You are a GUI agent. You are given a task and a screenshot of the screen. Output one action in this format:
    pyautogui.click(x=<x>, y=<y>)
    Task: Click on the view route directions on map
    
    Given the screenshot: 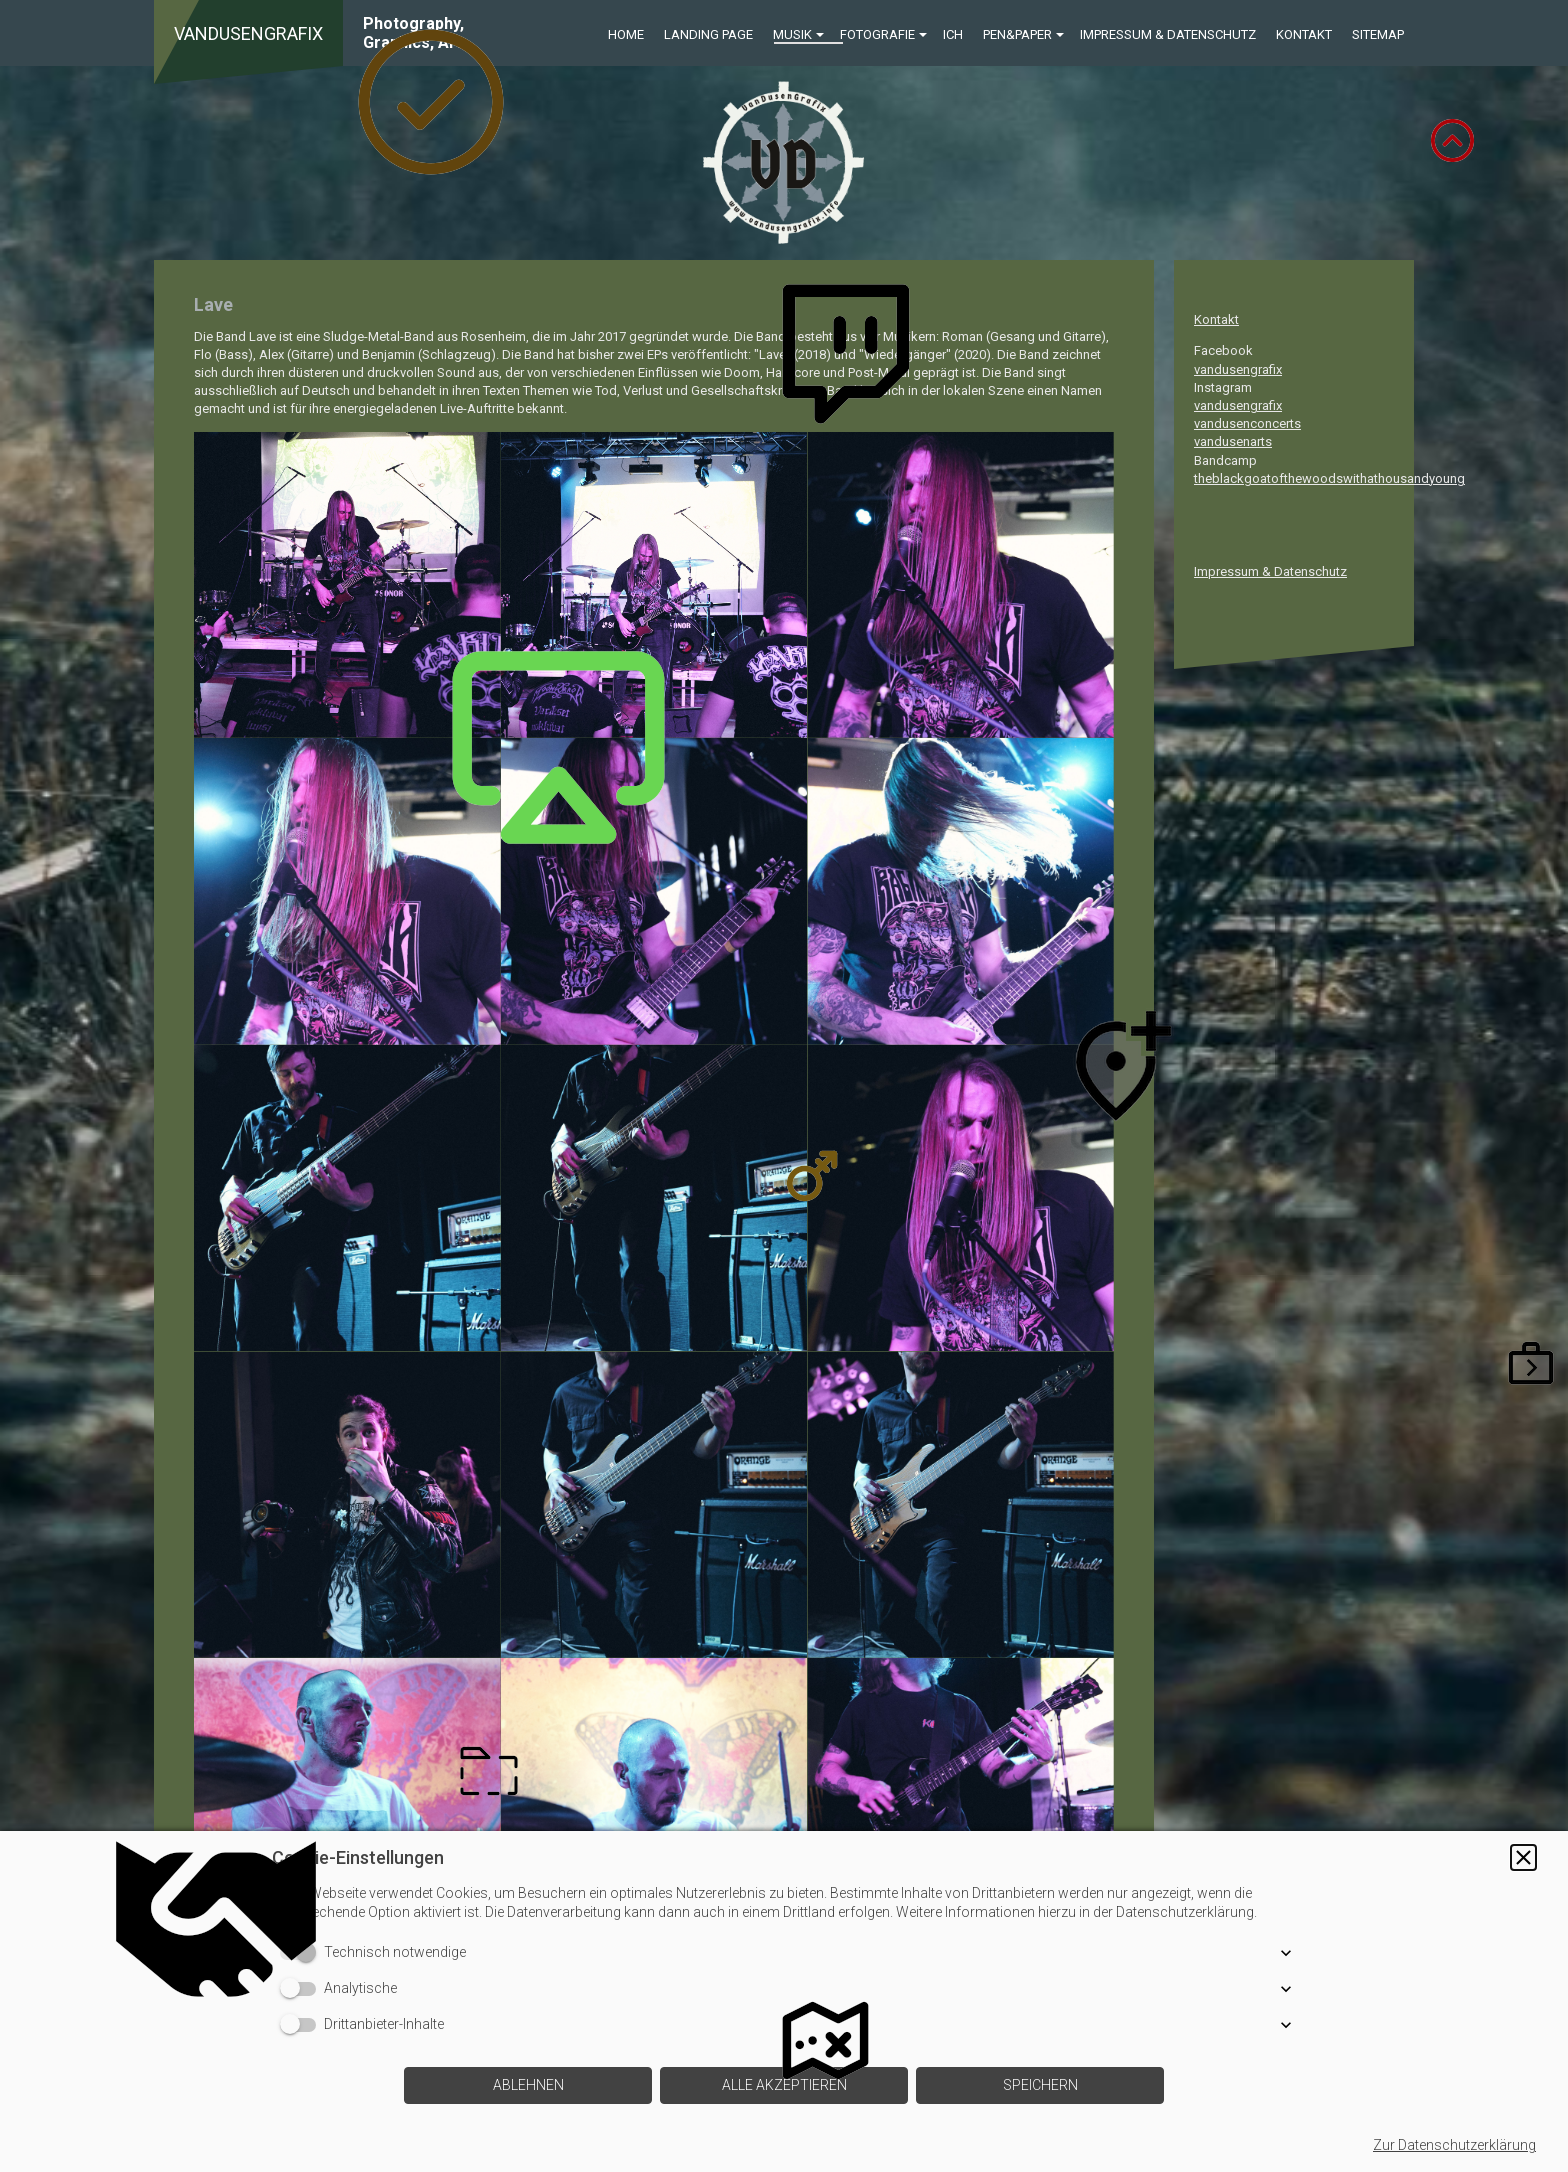 What is the action you would take?
    pyautogui.click(x=825, y=2040)
    